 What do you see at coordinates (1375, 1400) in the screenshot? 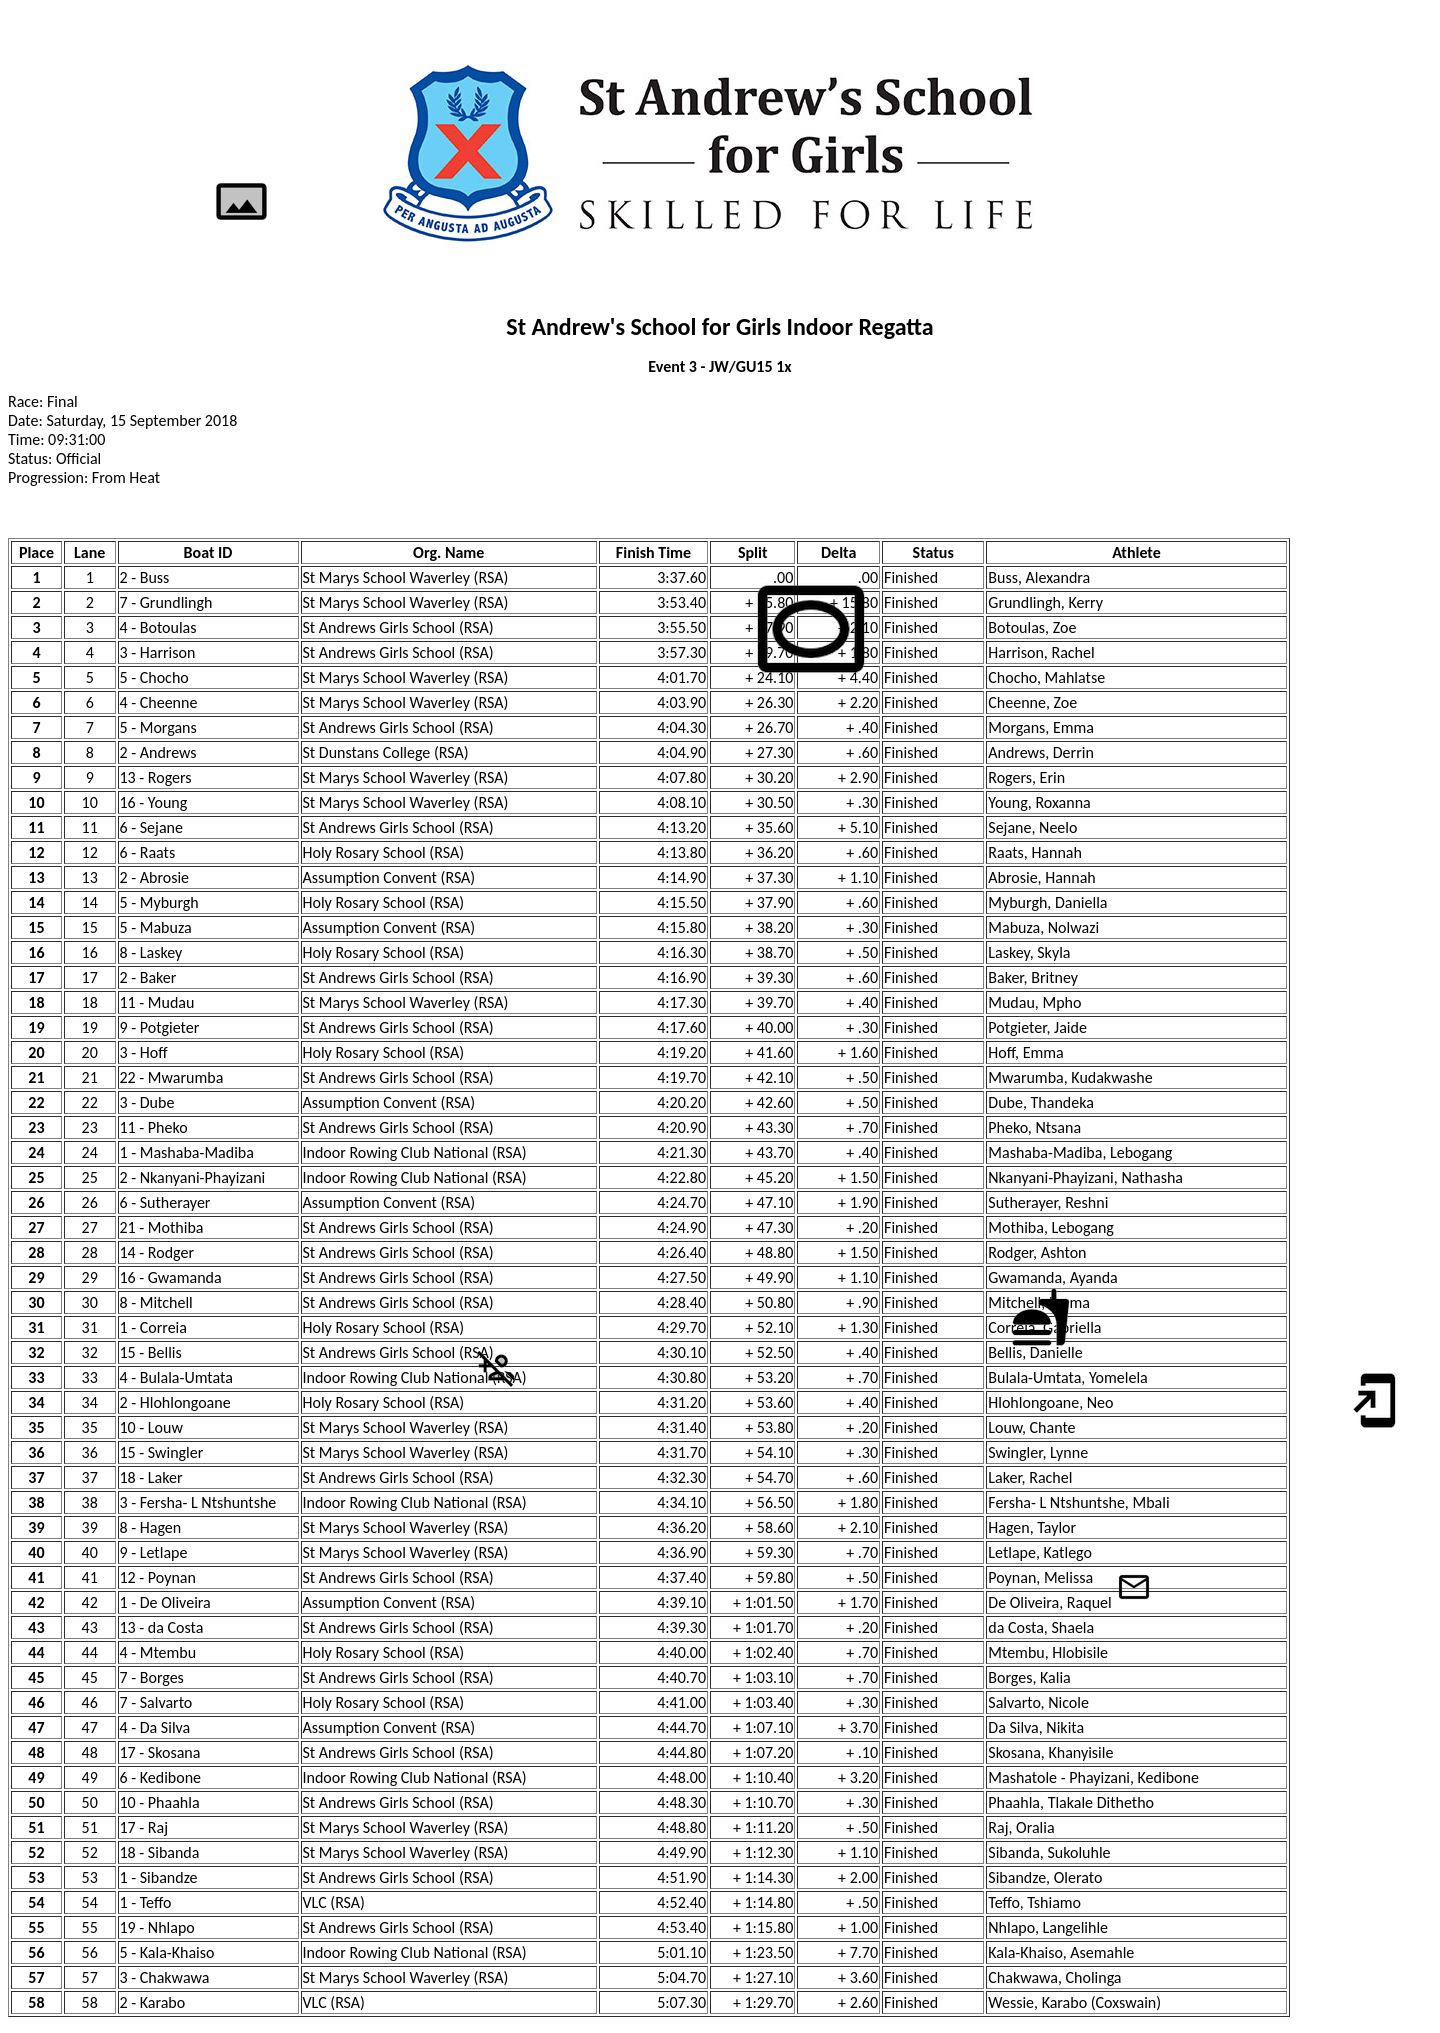
I see `add this page or app to your home screen` at bounding box center [1375, 1400].